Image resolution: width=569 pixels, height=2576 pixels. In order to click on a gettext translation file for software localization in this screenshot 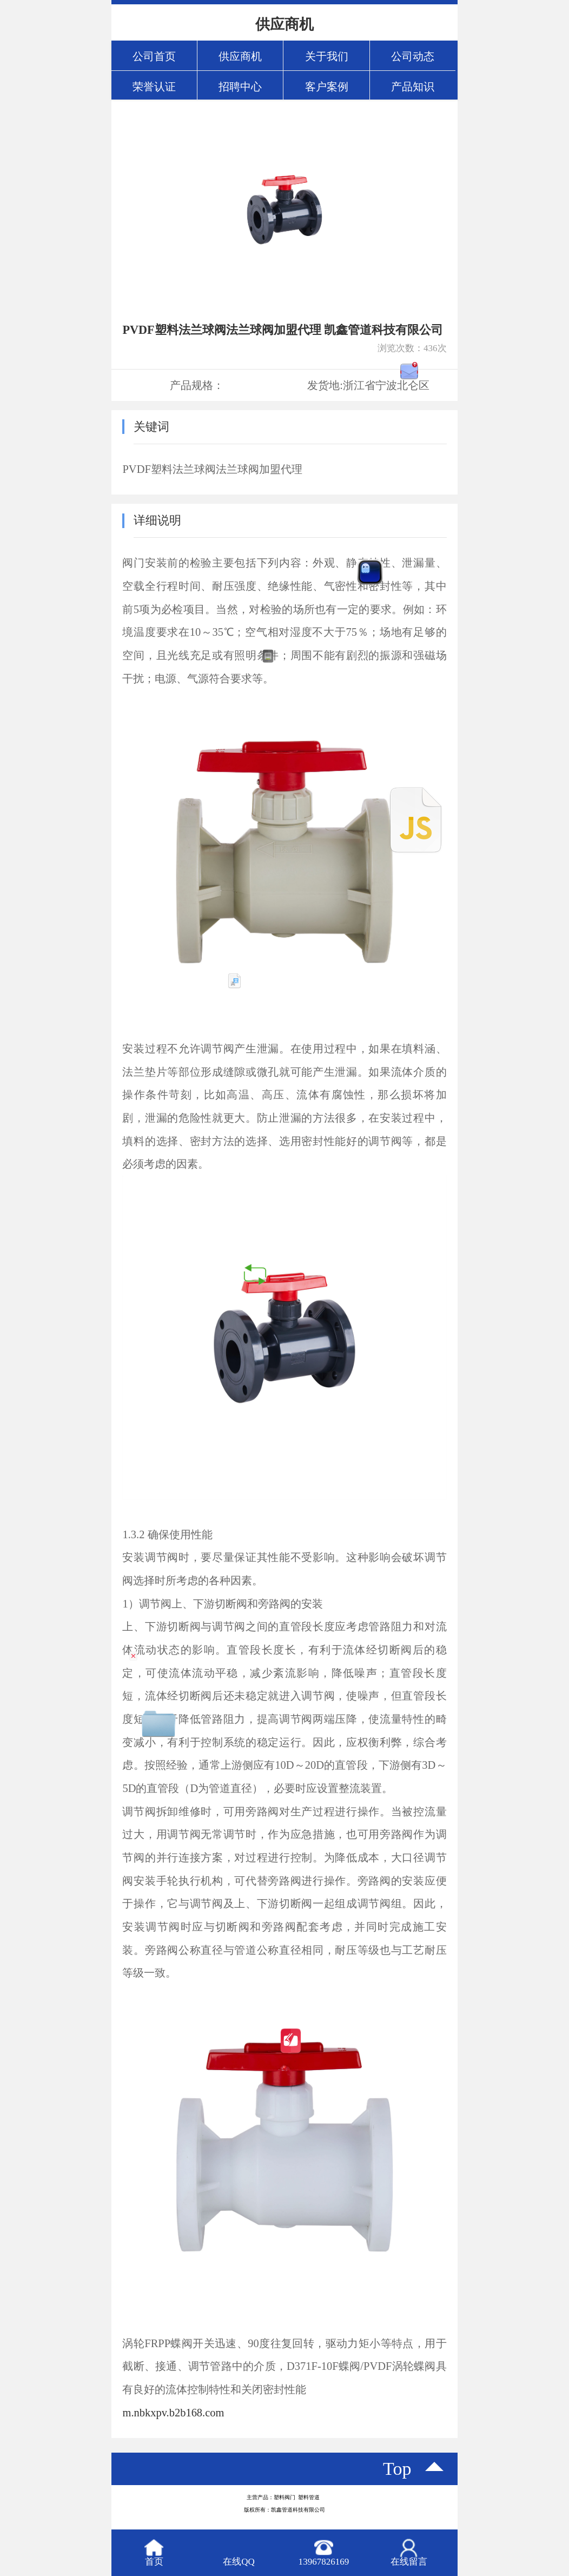, I will do `click(234, 980)`.